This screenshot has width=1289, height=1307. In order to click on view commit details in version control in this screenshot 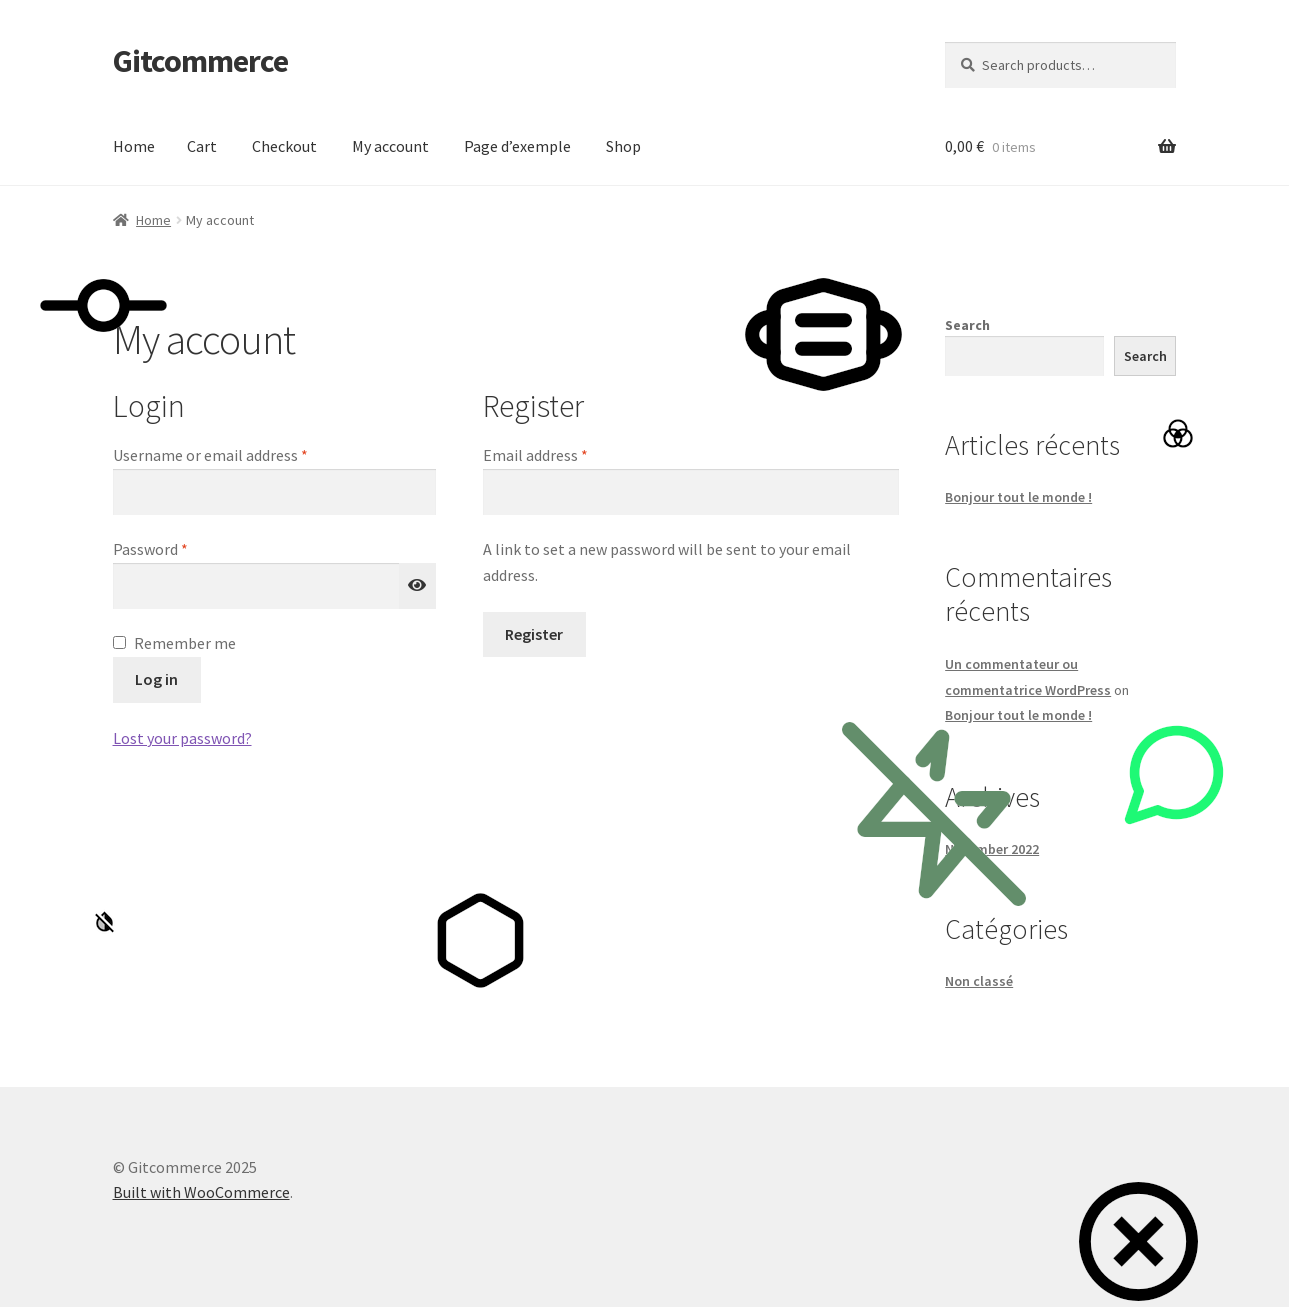, I will do `click(103, 305)`.